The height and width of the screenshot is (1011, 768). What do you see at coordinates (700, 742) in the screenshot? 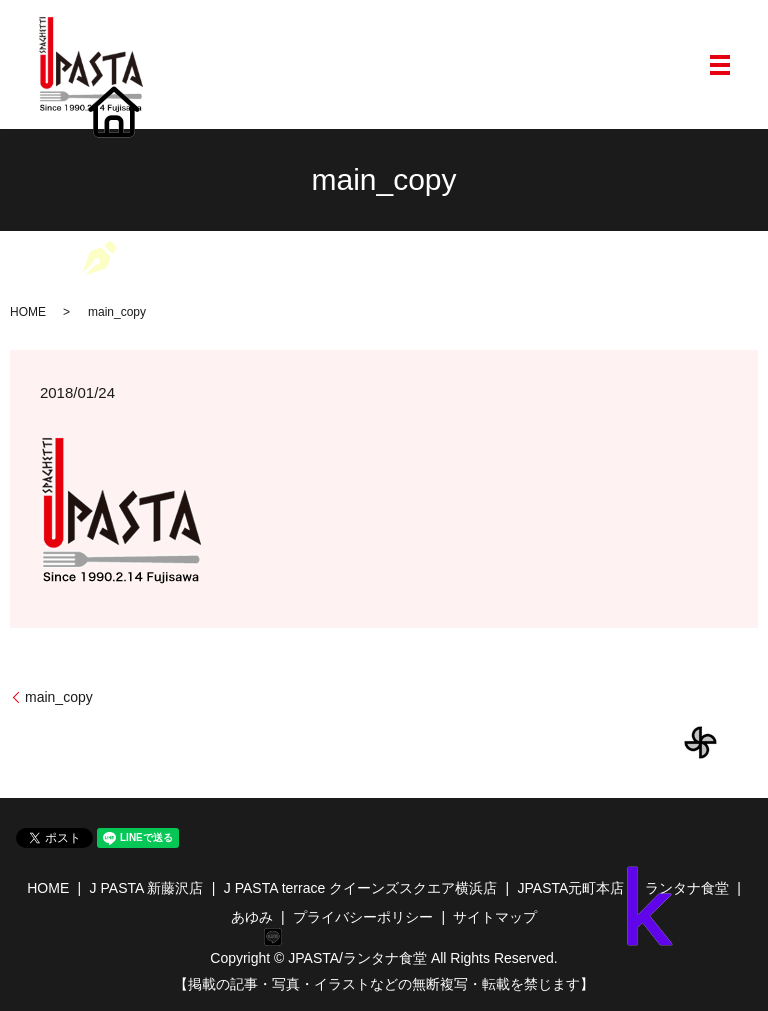
I see `access toys or games section` at bounding box center [700, 742].